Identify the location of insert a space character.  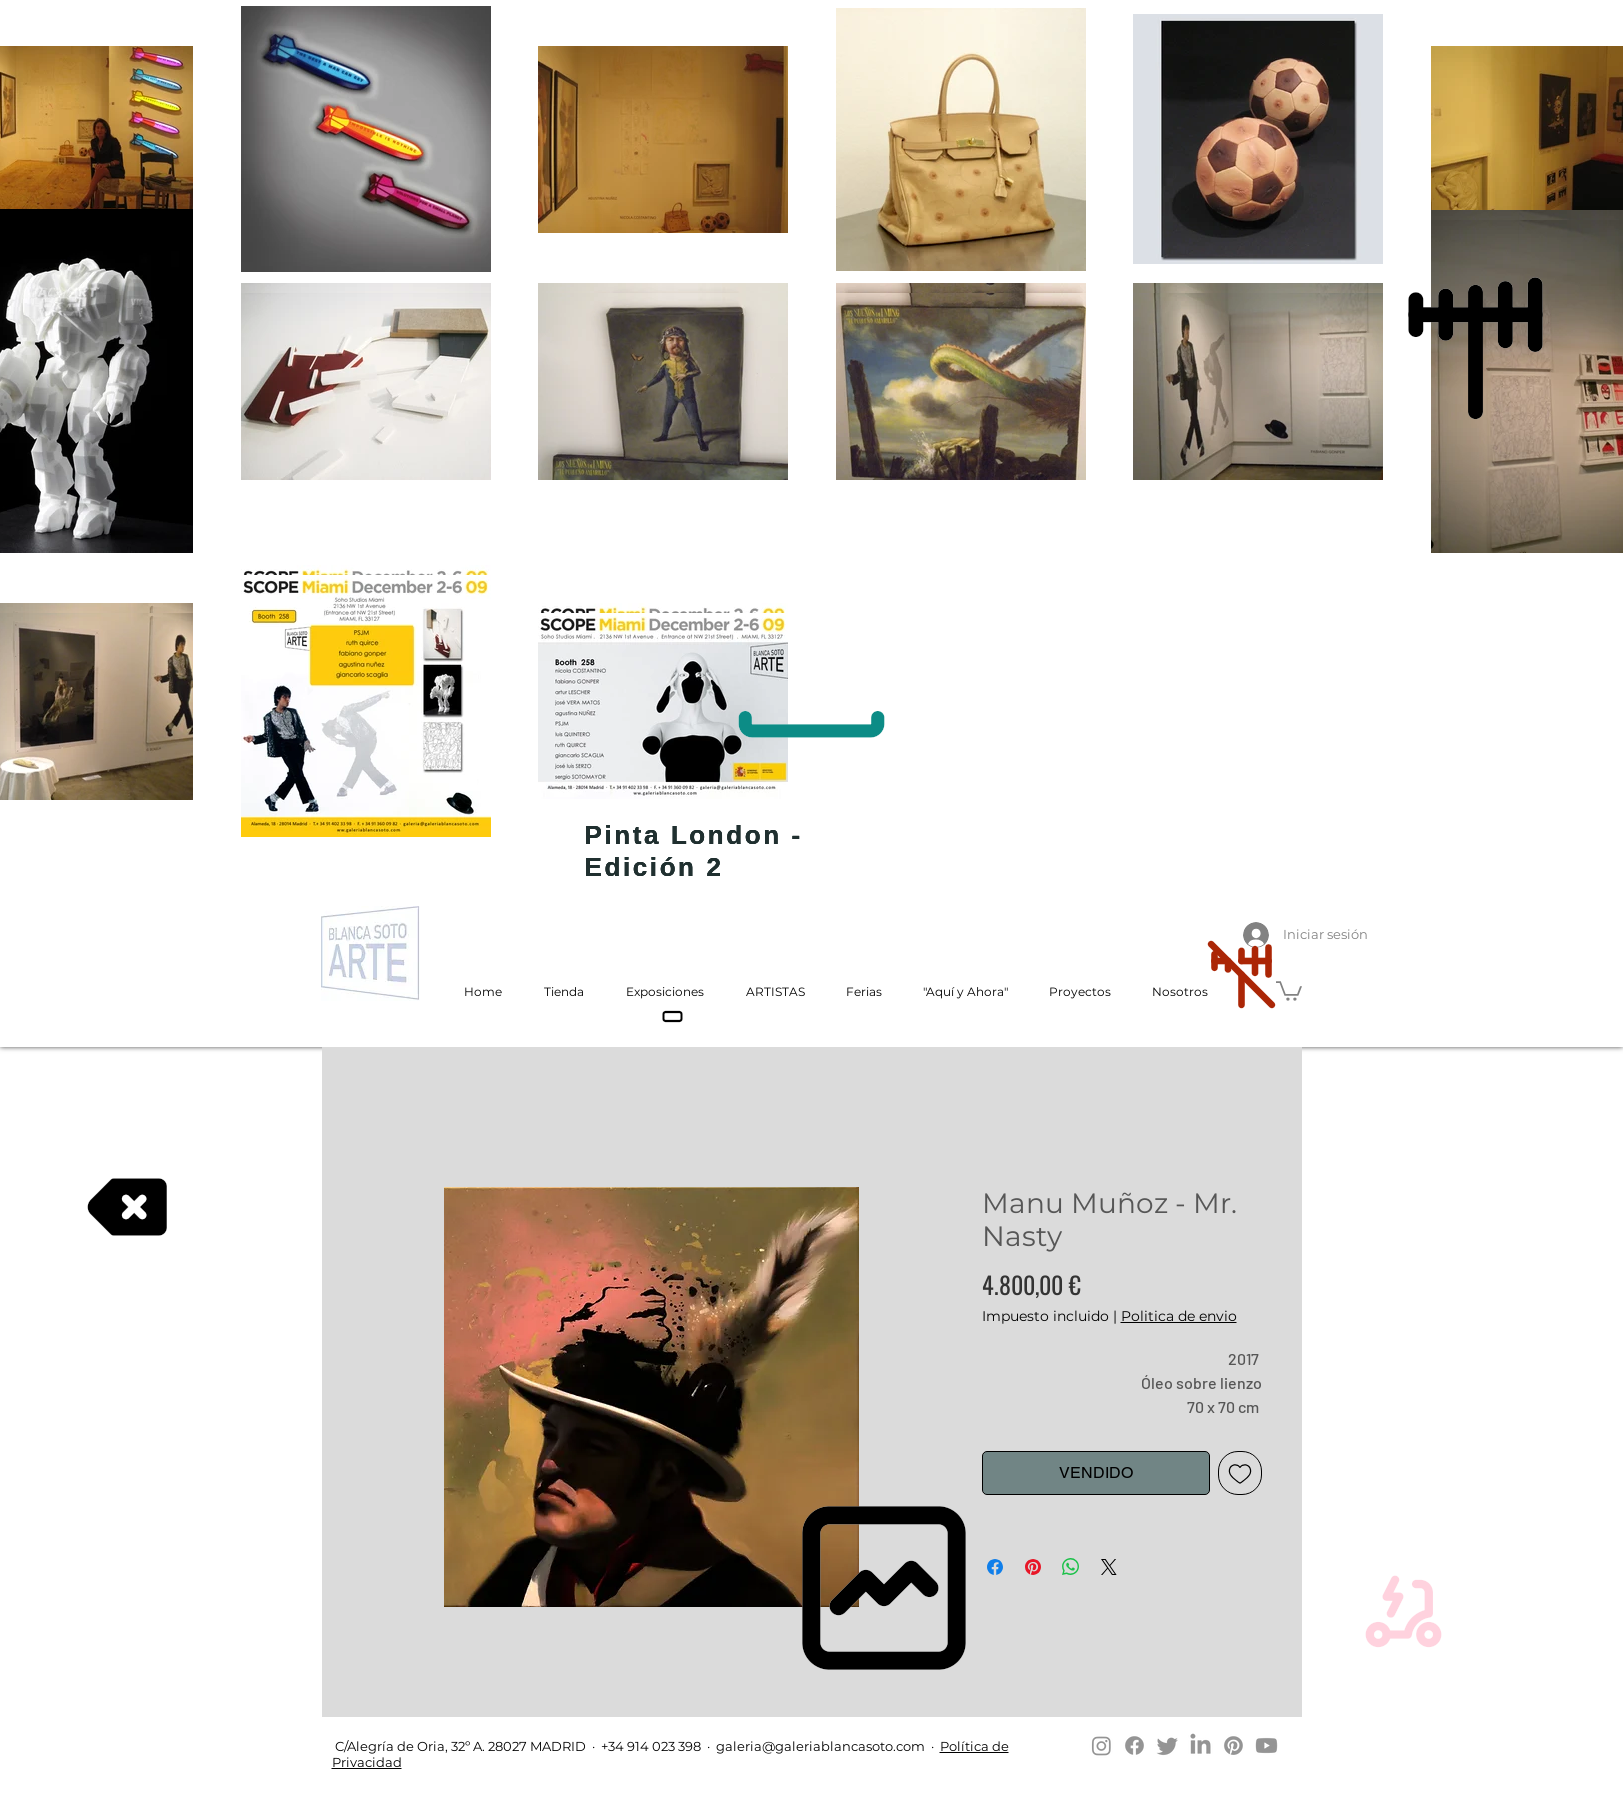
(811, 684).